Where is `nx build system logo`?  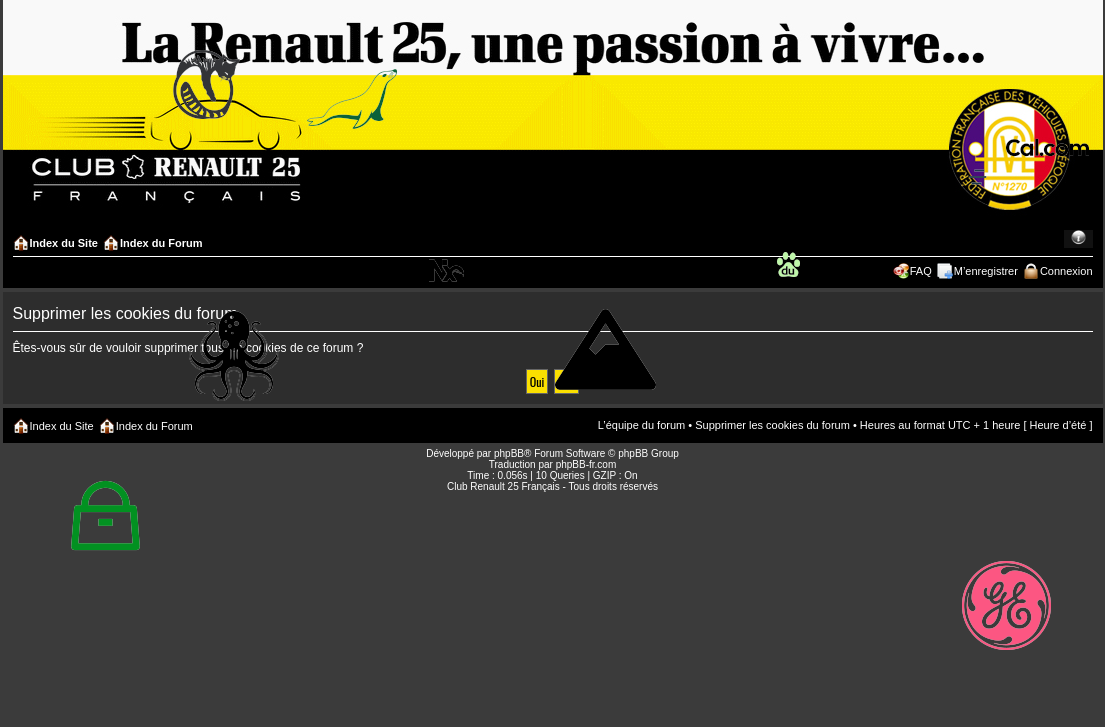 nx build system logo is located at coordinates (446, 270).